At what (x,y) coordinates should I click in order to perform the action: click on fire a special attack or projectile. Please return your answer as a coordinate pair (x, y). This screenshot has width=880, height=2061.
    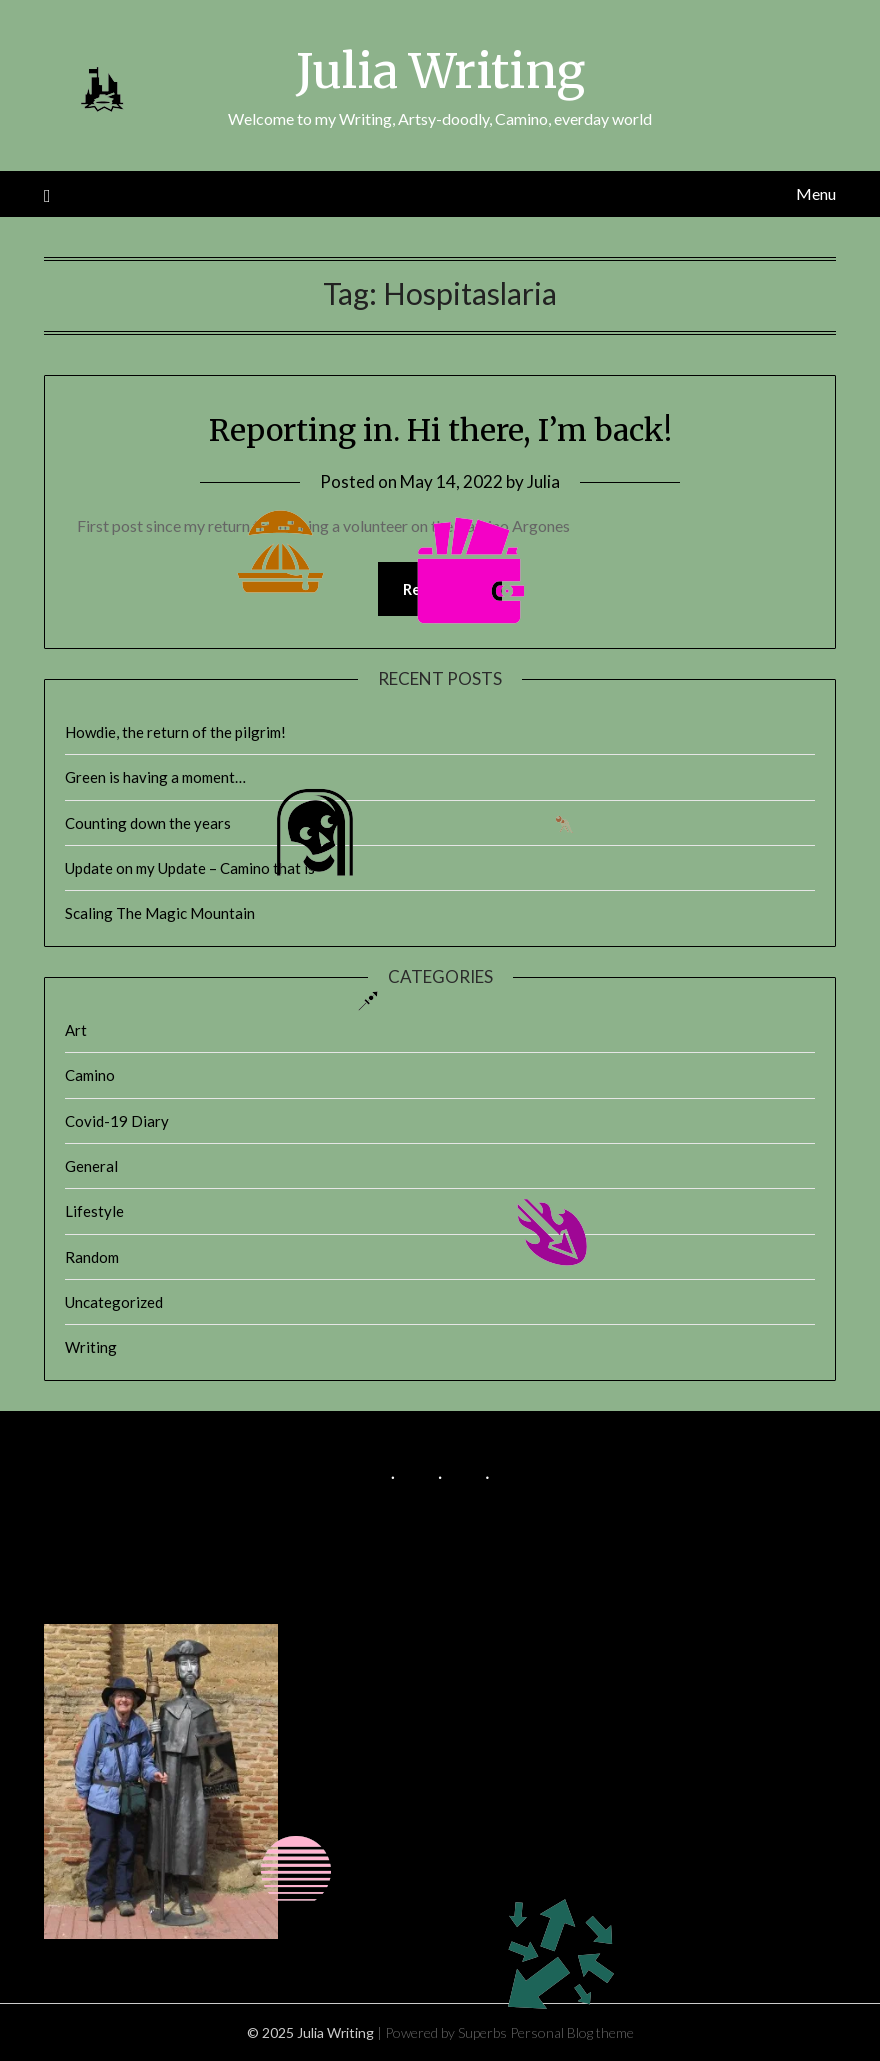
    Looking at the image, I should click on (553, 1234).